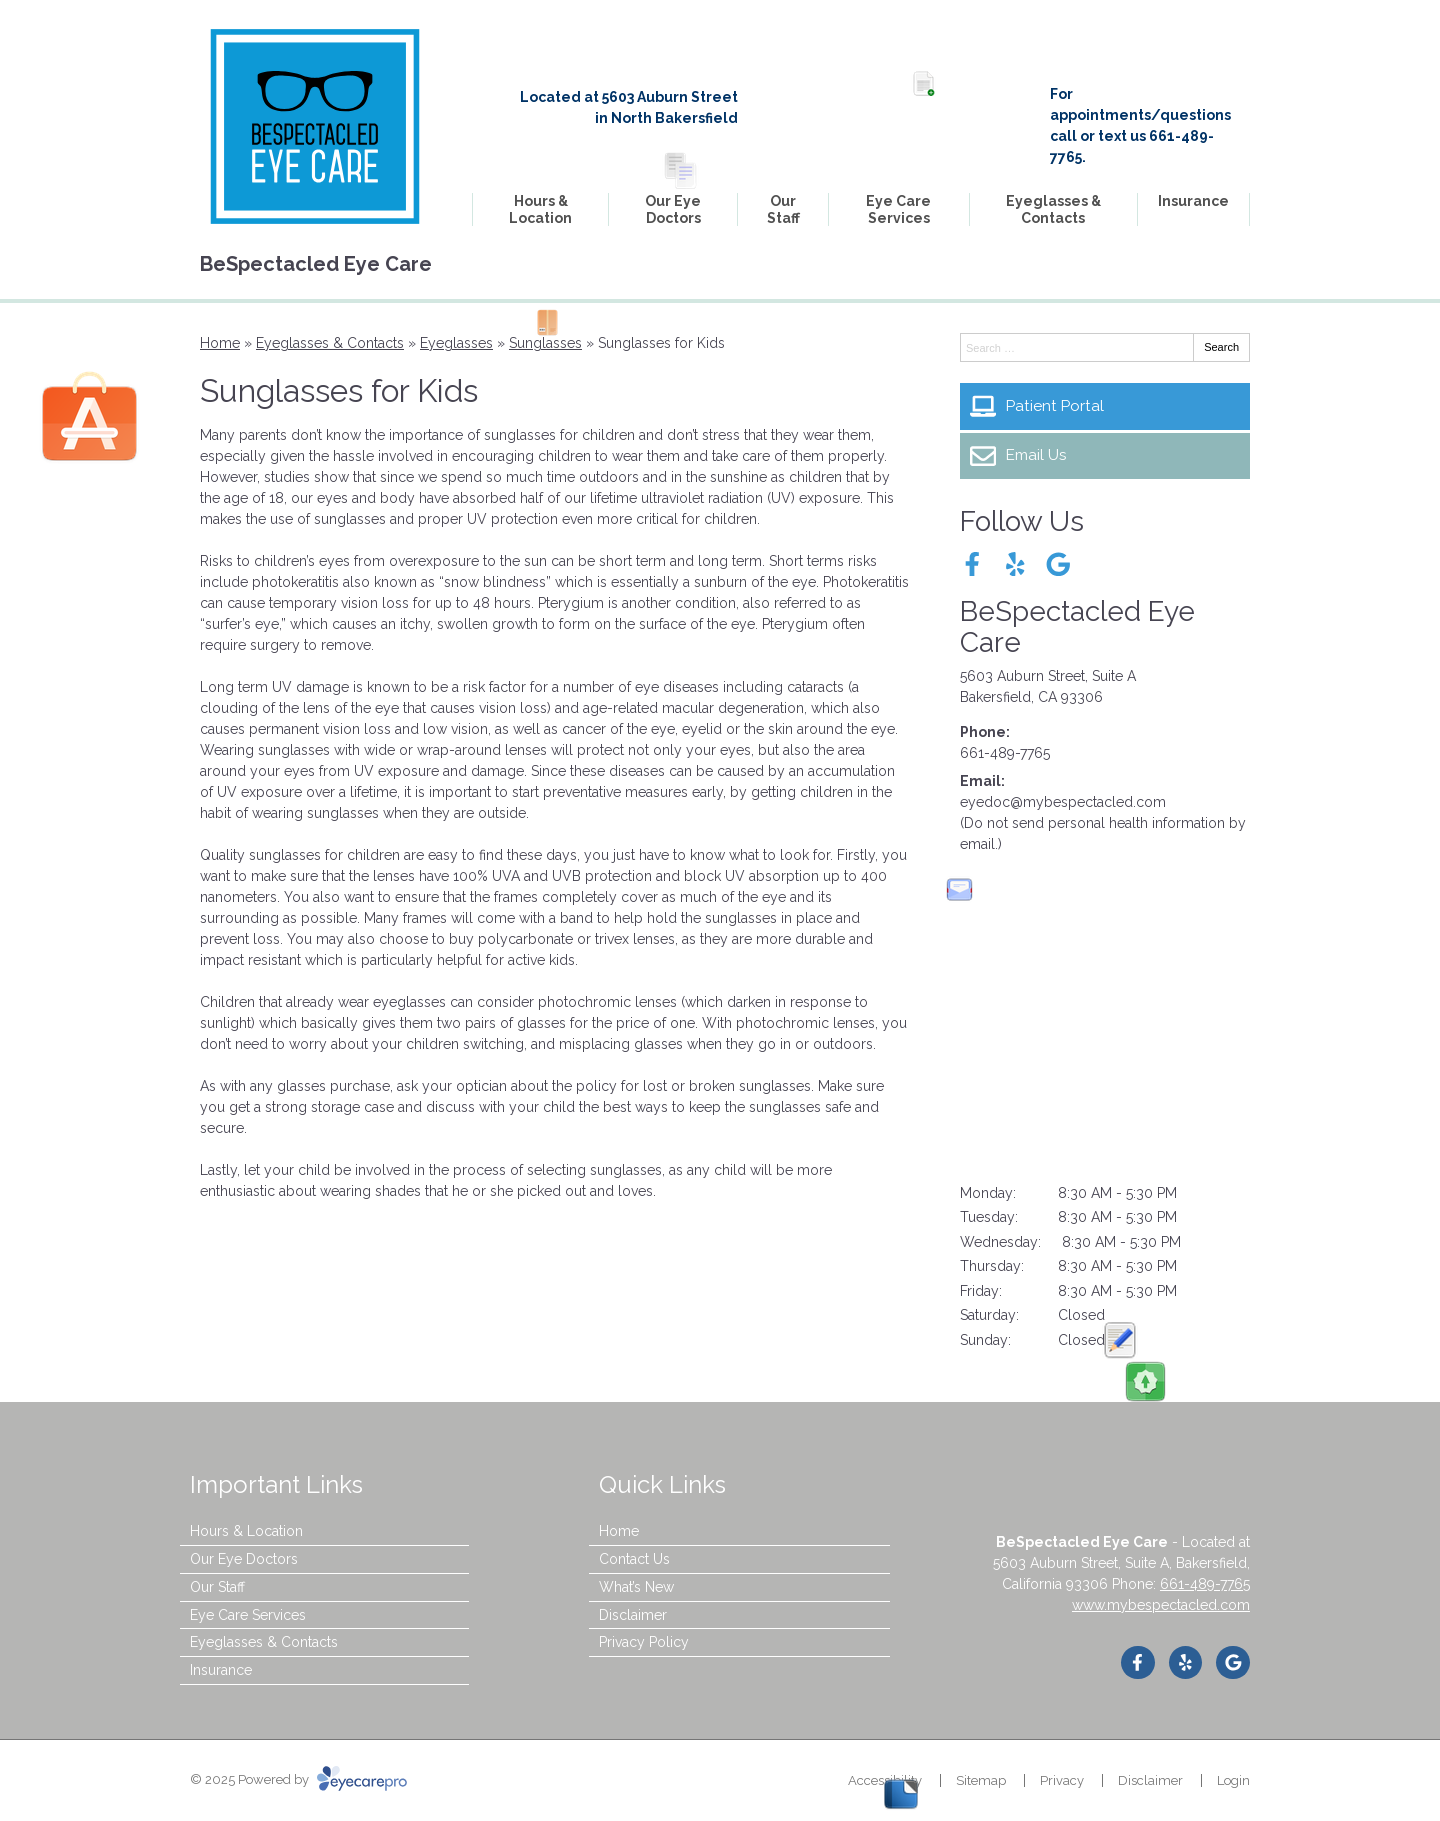 The width and height of the screenshot is (1440, 1821). I want to click on open a package or archive file, so click(547, 322).